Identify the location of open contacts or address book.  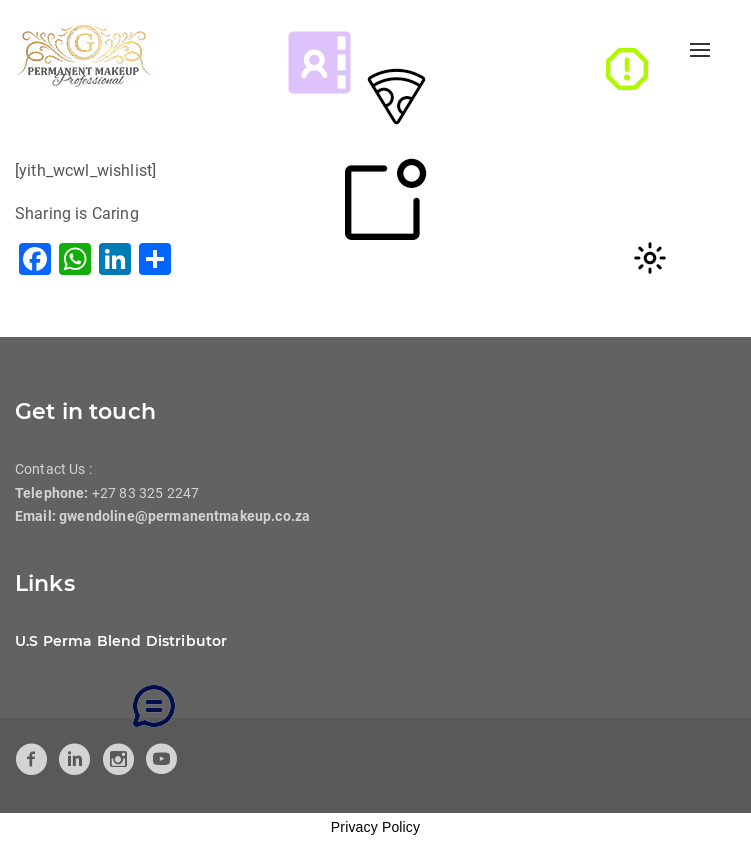
(319, 62).